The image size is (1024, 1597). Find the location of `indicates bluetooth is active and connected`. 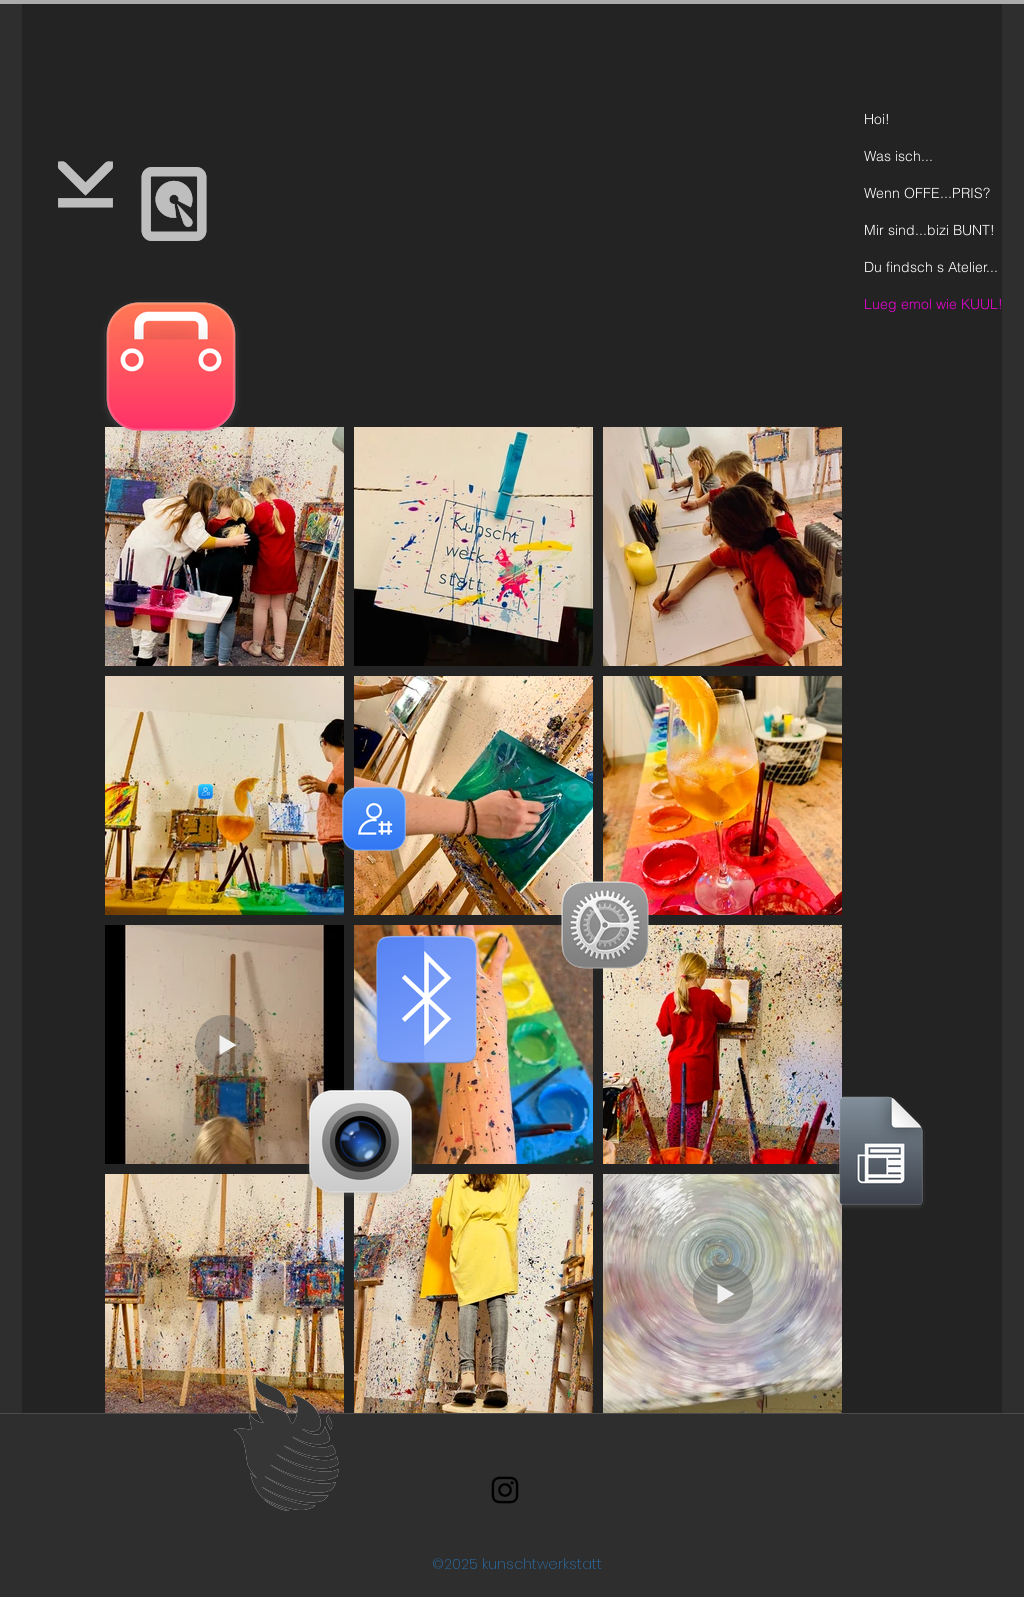

indicates bluetooth is active and connected is located at coordinates (426, 999).